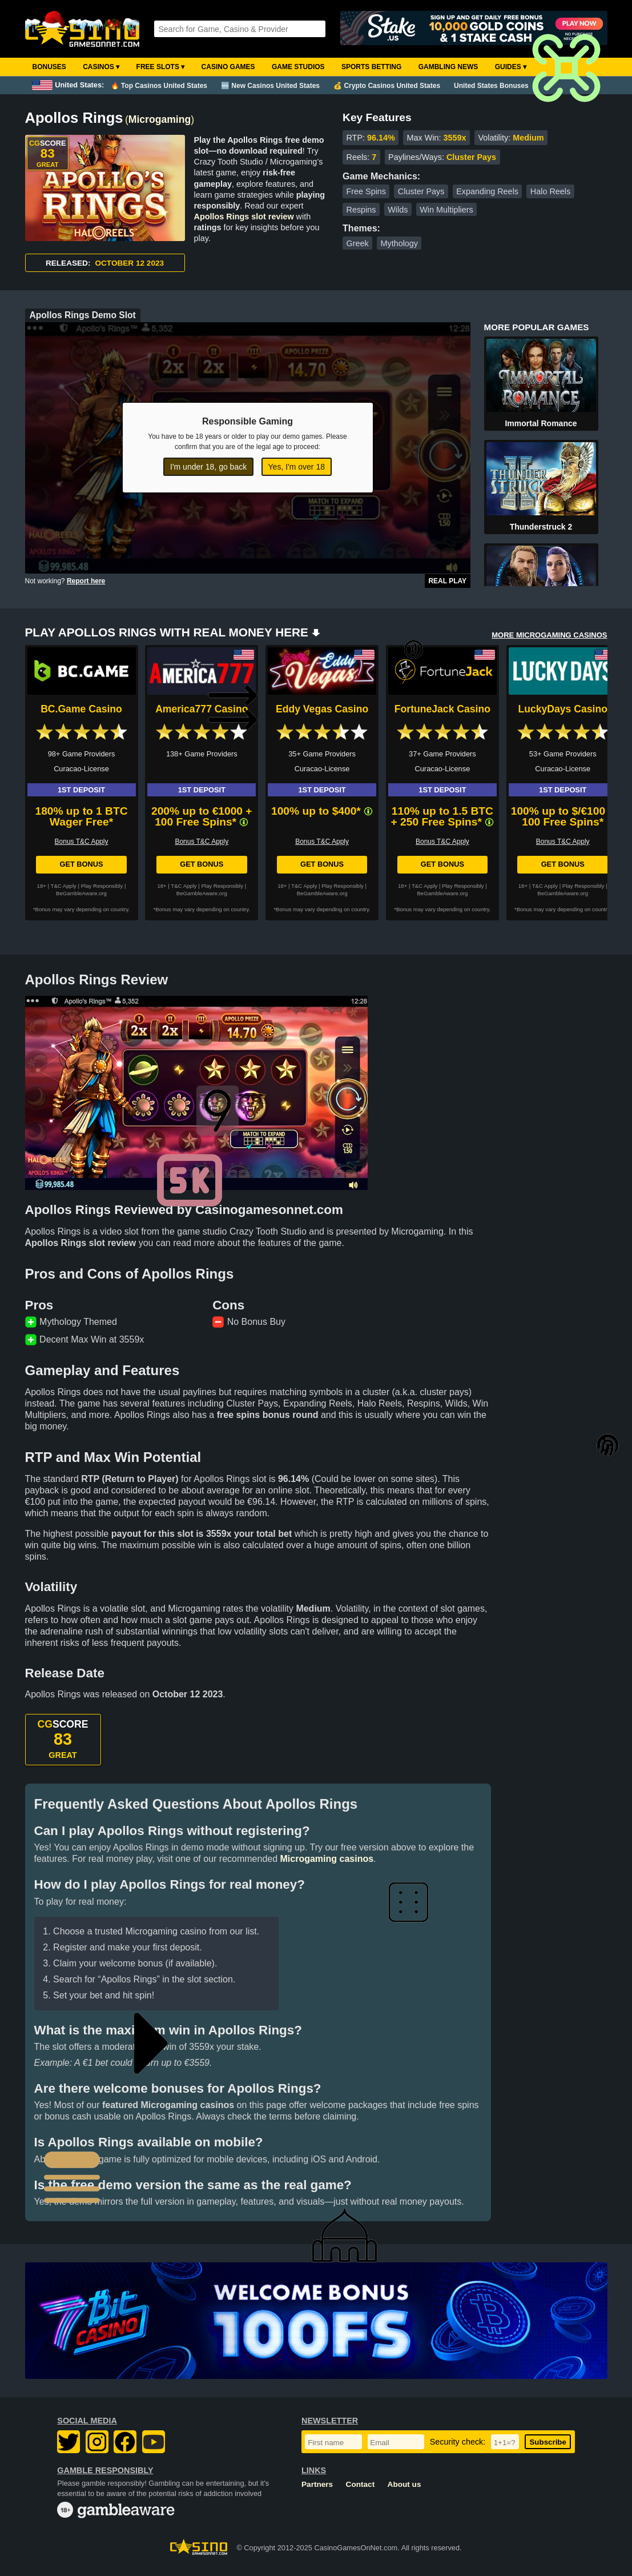 This screenshot has width=632, height=2576. What do you see at coordinates (344, 2238) in the screenshot?
I see `find nearby mosques` at bounding box center [344, 2238].